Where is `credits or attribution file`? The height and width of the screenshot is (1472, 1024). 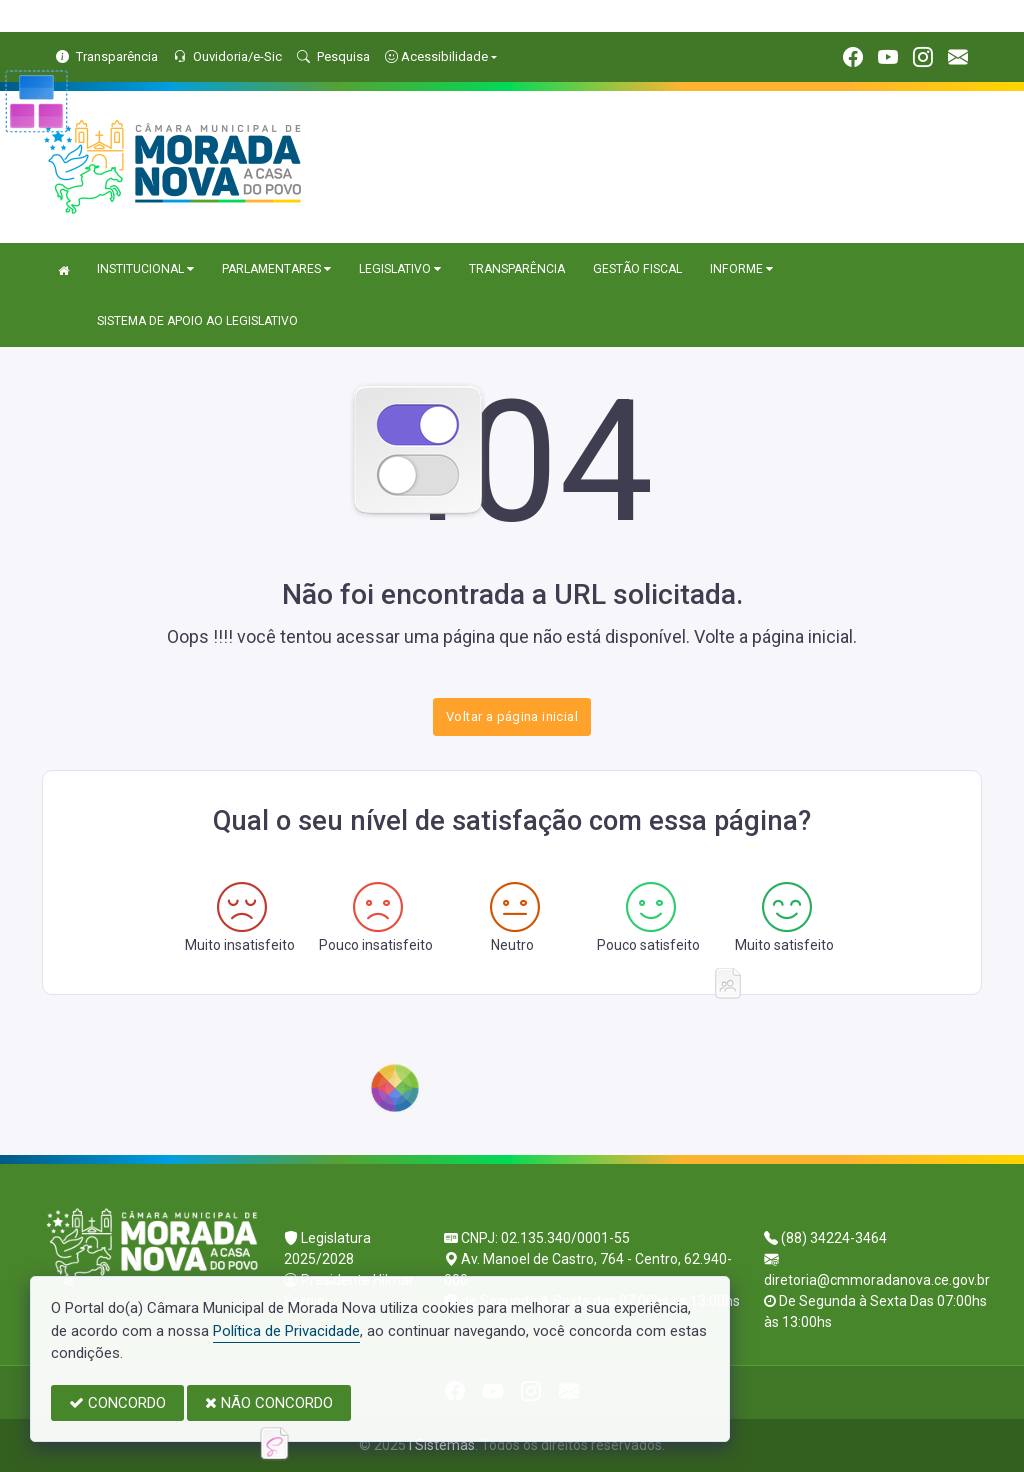
credits or attribution file is located at coordinates (728, 983).